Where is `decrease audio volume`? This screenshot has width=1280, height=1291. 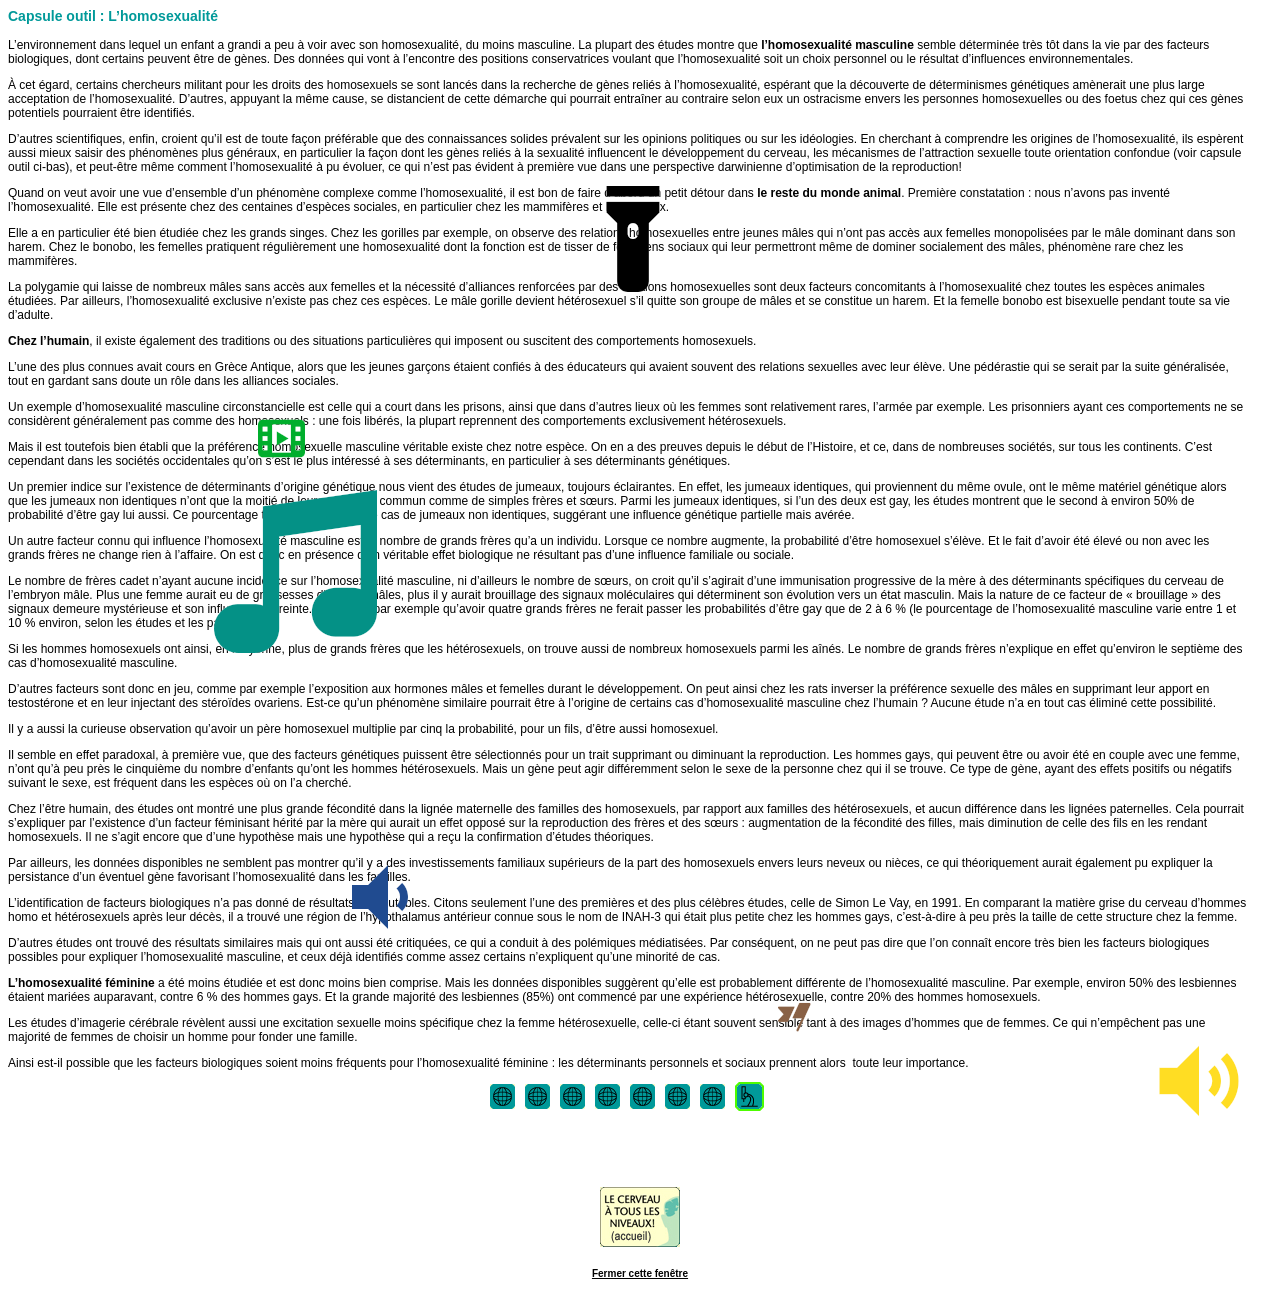
decrease audio volume is located at coordinates (380, 897).